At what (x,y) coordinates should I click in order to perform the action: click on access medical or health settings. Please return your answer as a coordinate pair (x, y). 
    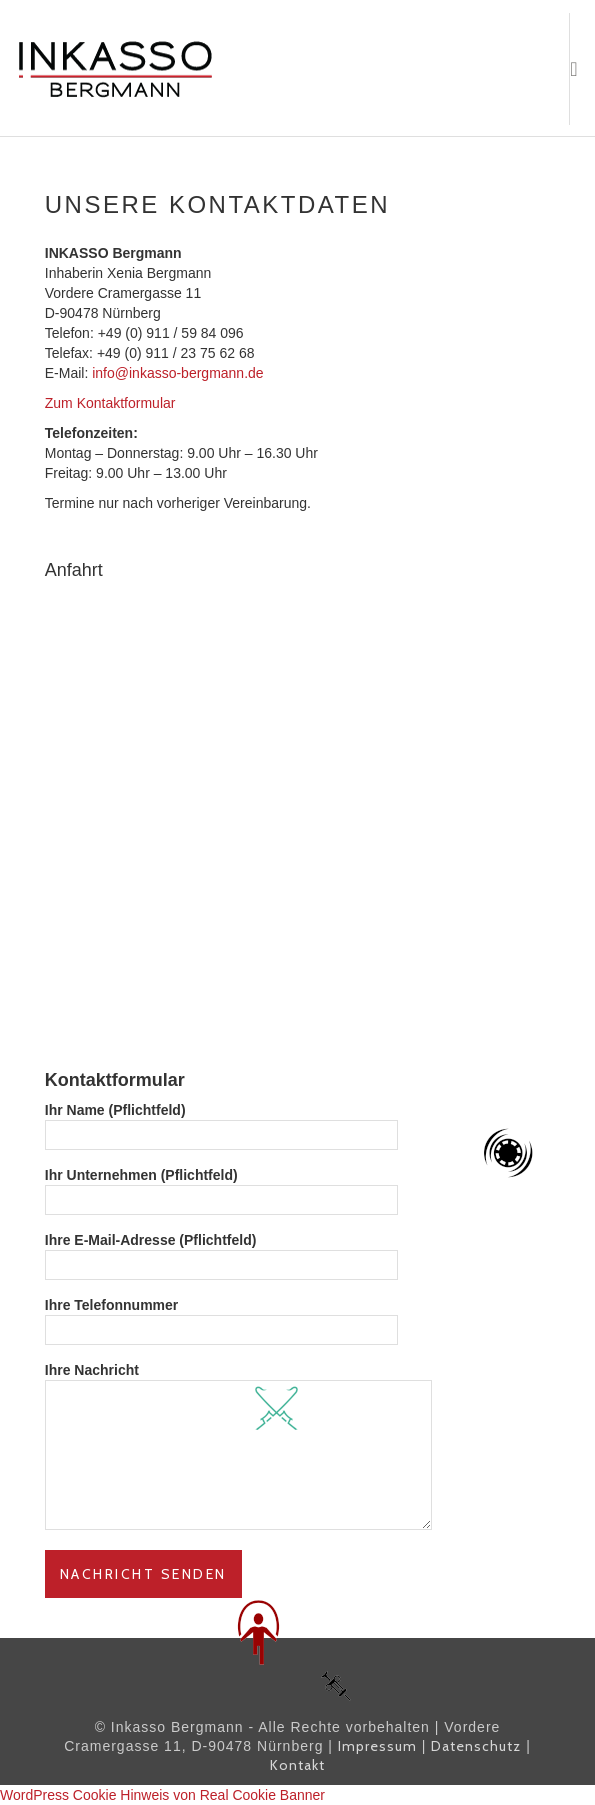
    Looking at the image, I should click on (336, 1686).